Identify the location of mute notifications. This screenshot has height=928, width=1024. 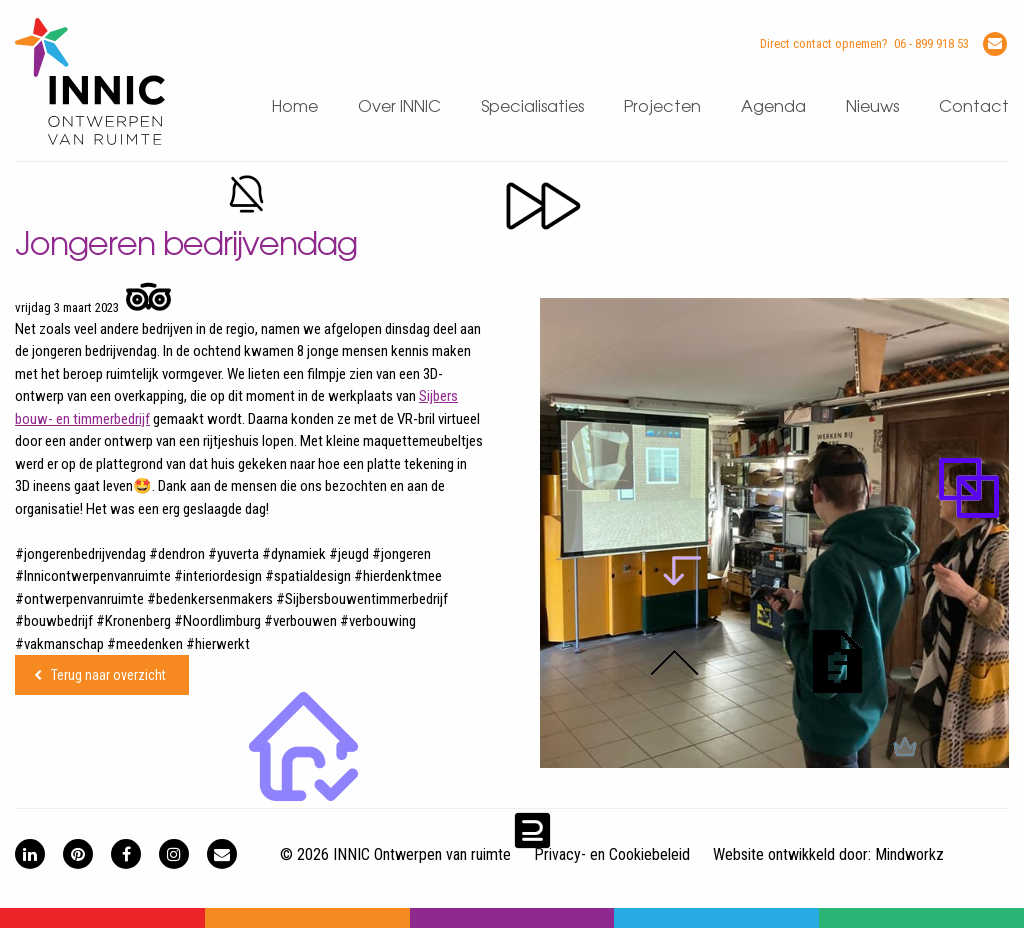
(247, 194).